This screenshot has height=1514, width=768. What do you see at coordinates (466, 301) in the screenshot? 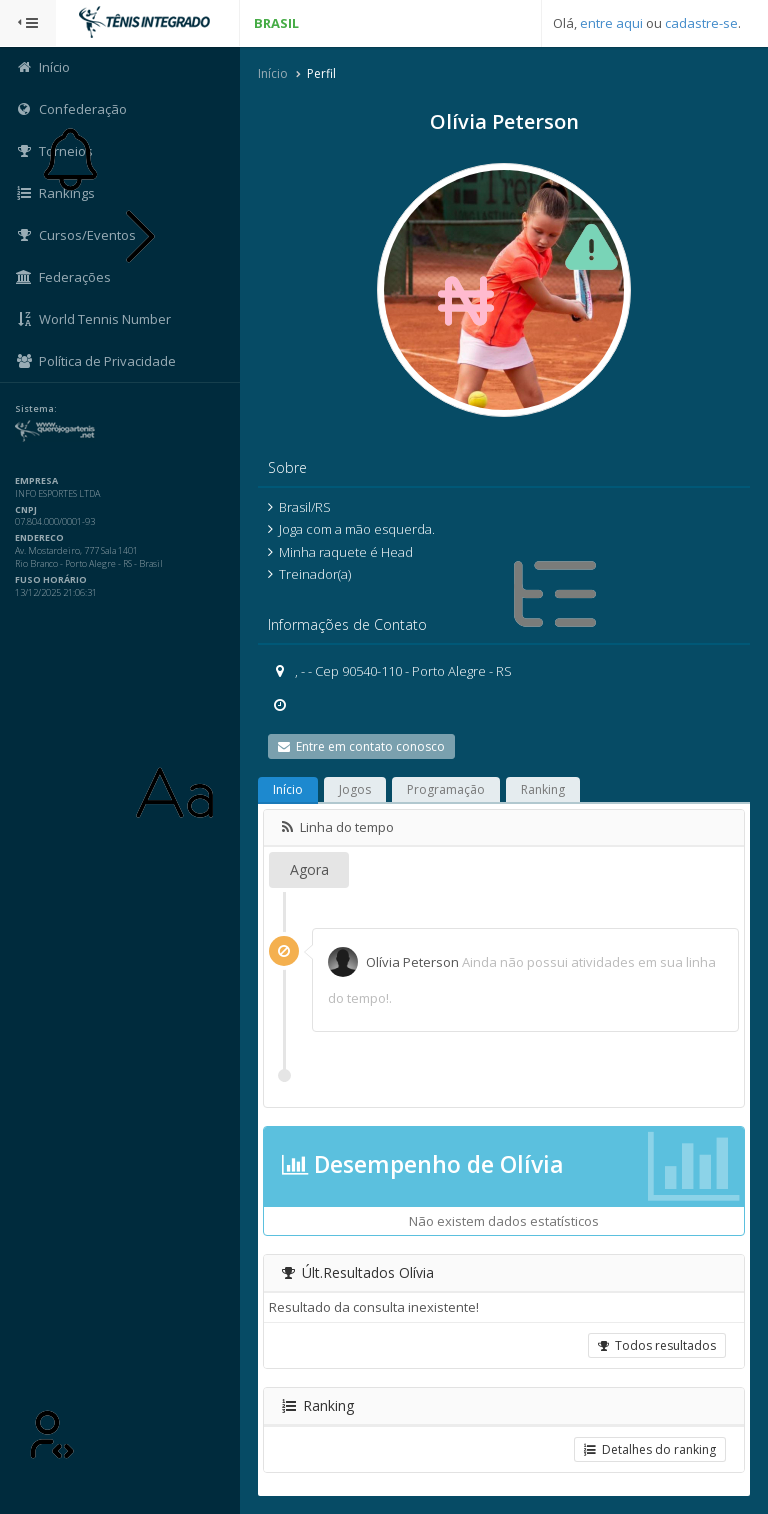
I see `indicates Nigerian naira currency` at bounding box center [466, 301].